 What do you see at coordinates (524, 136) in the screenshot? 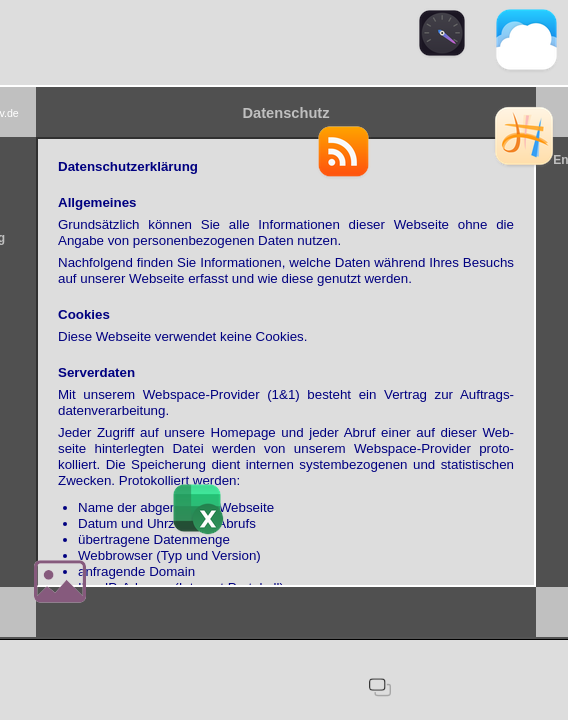
I see `open pmim input method app` at bounding box center [524, 136].